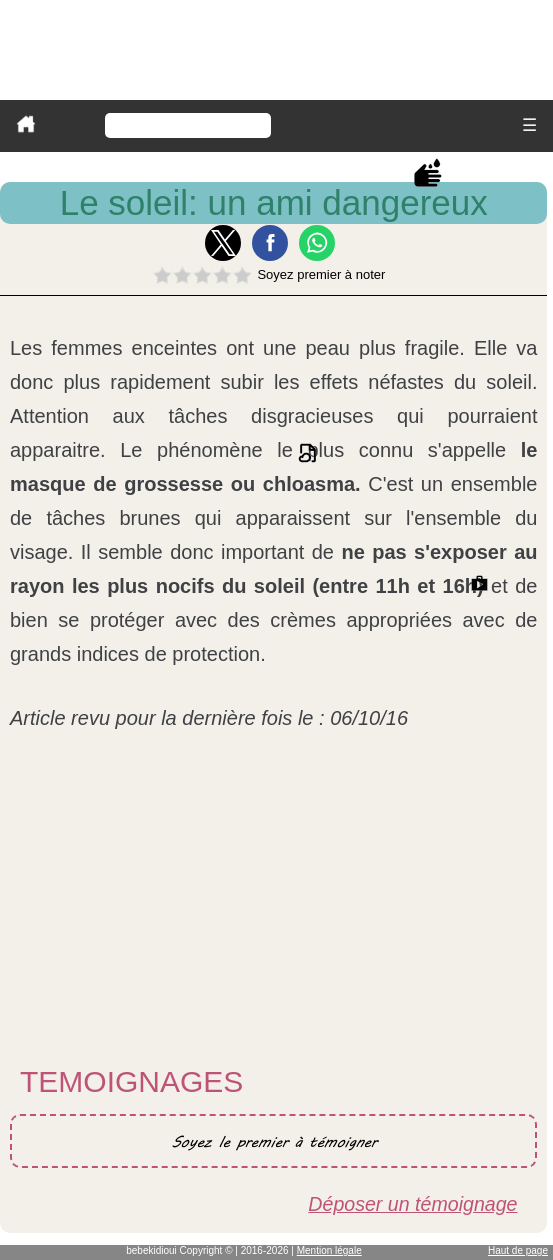 This screenshot has height=1260, width=553. Describe the element at coordinates (308, 453) in the screenshot. I see `access cloud-stored files` at that location.